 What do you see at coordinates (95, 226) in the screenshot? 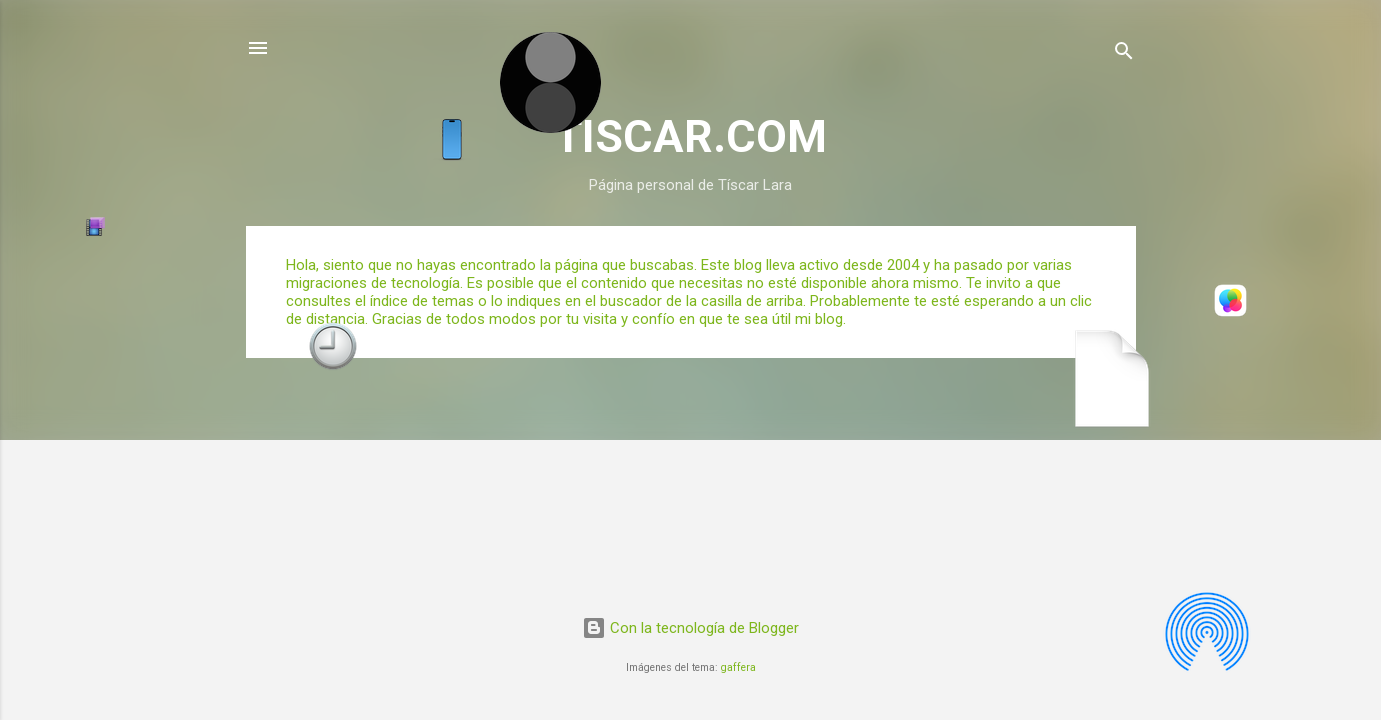
I see `filter media library by type or category` at bounding box center [95, 226].